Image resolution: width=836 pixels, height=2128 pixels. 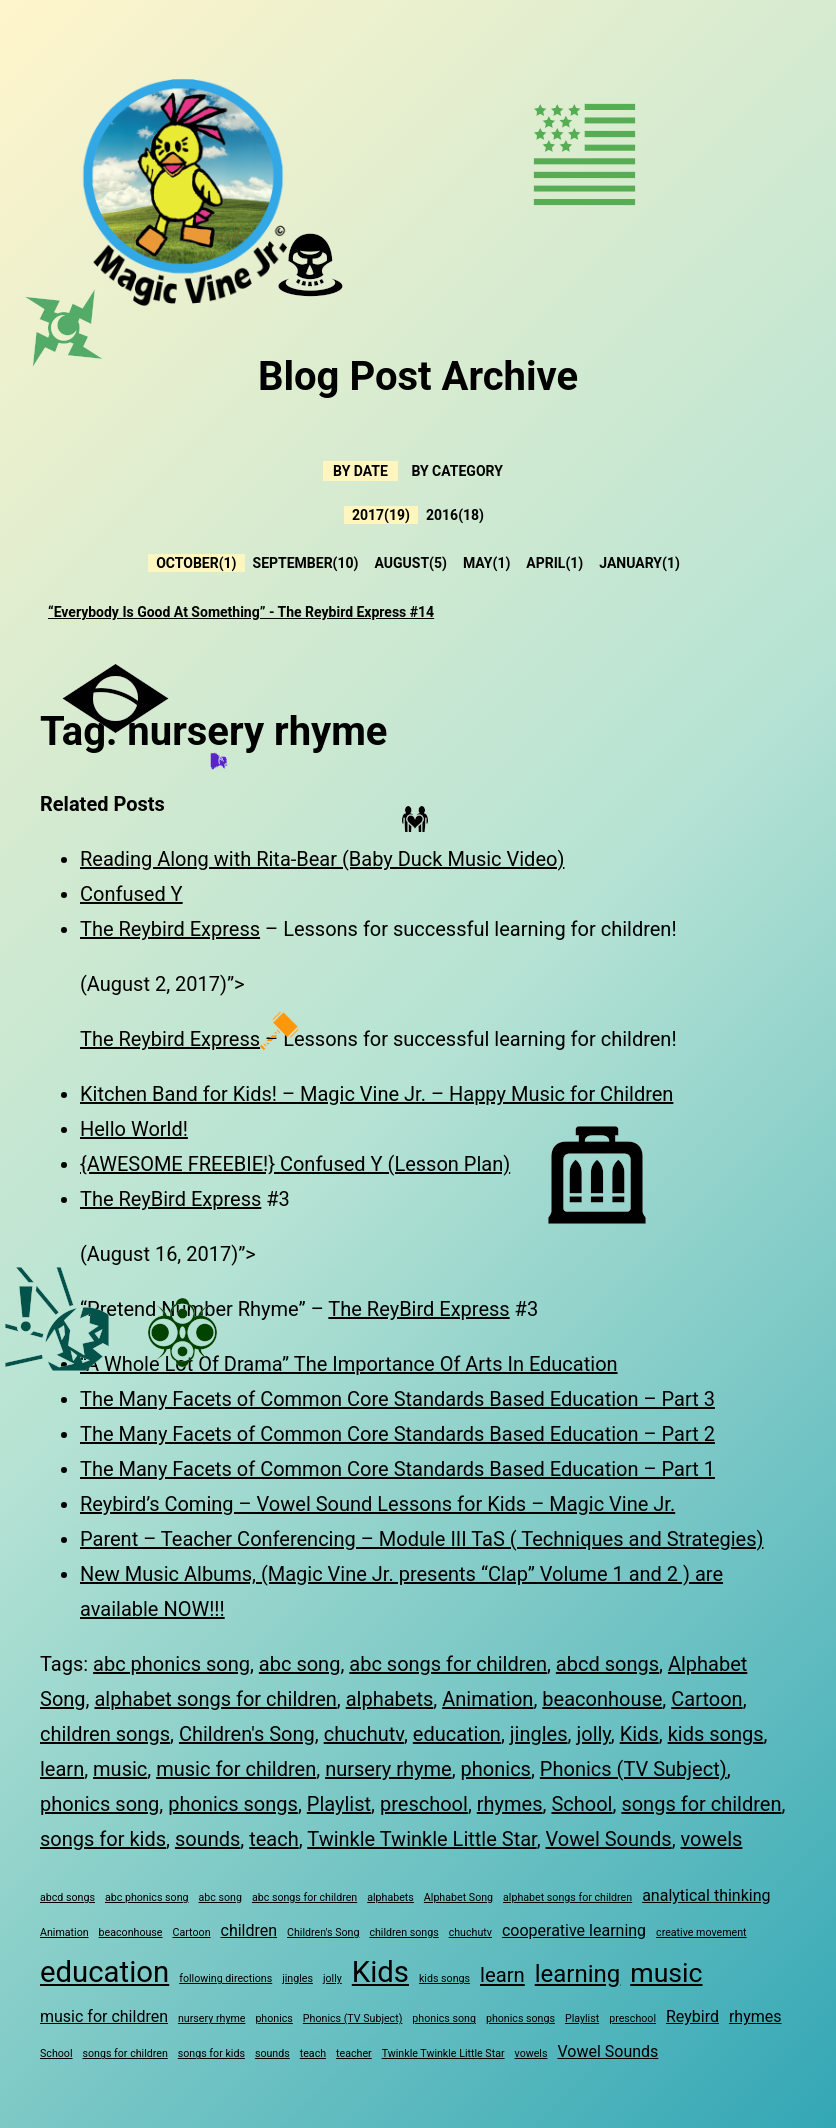 What do you see at coordinates (279, 1031) in the screenshot?
I see `access Thor or Norse mythology-themed content` at bounding box center [279, 1031].